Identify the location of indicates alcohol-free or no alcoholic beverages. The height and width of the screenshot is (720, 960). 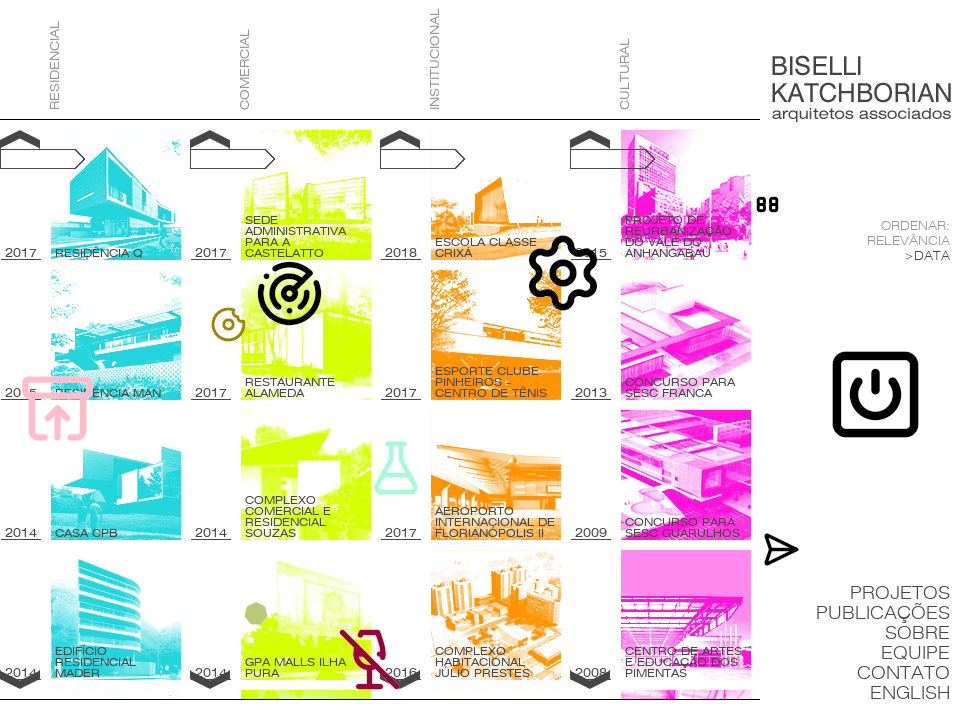
(369, 659).